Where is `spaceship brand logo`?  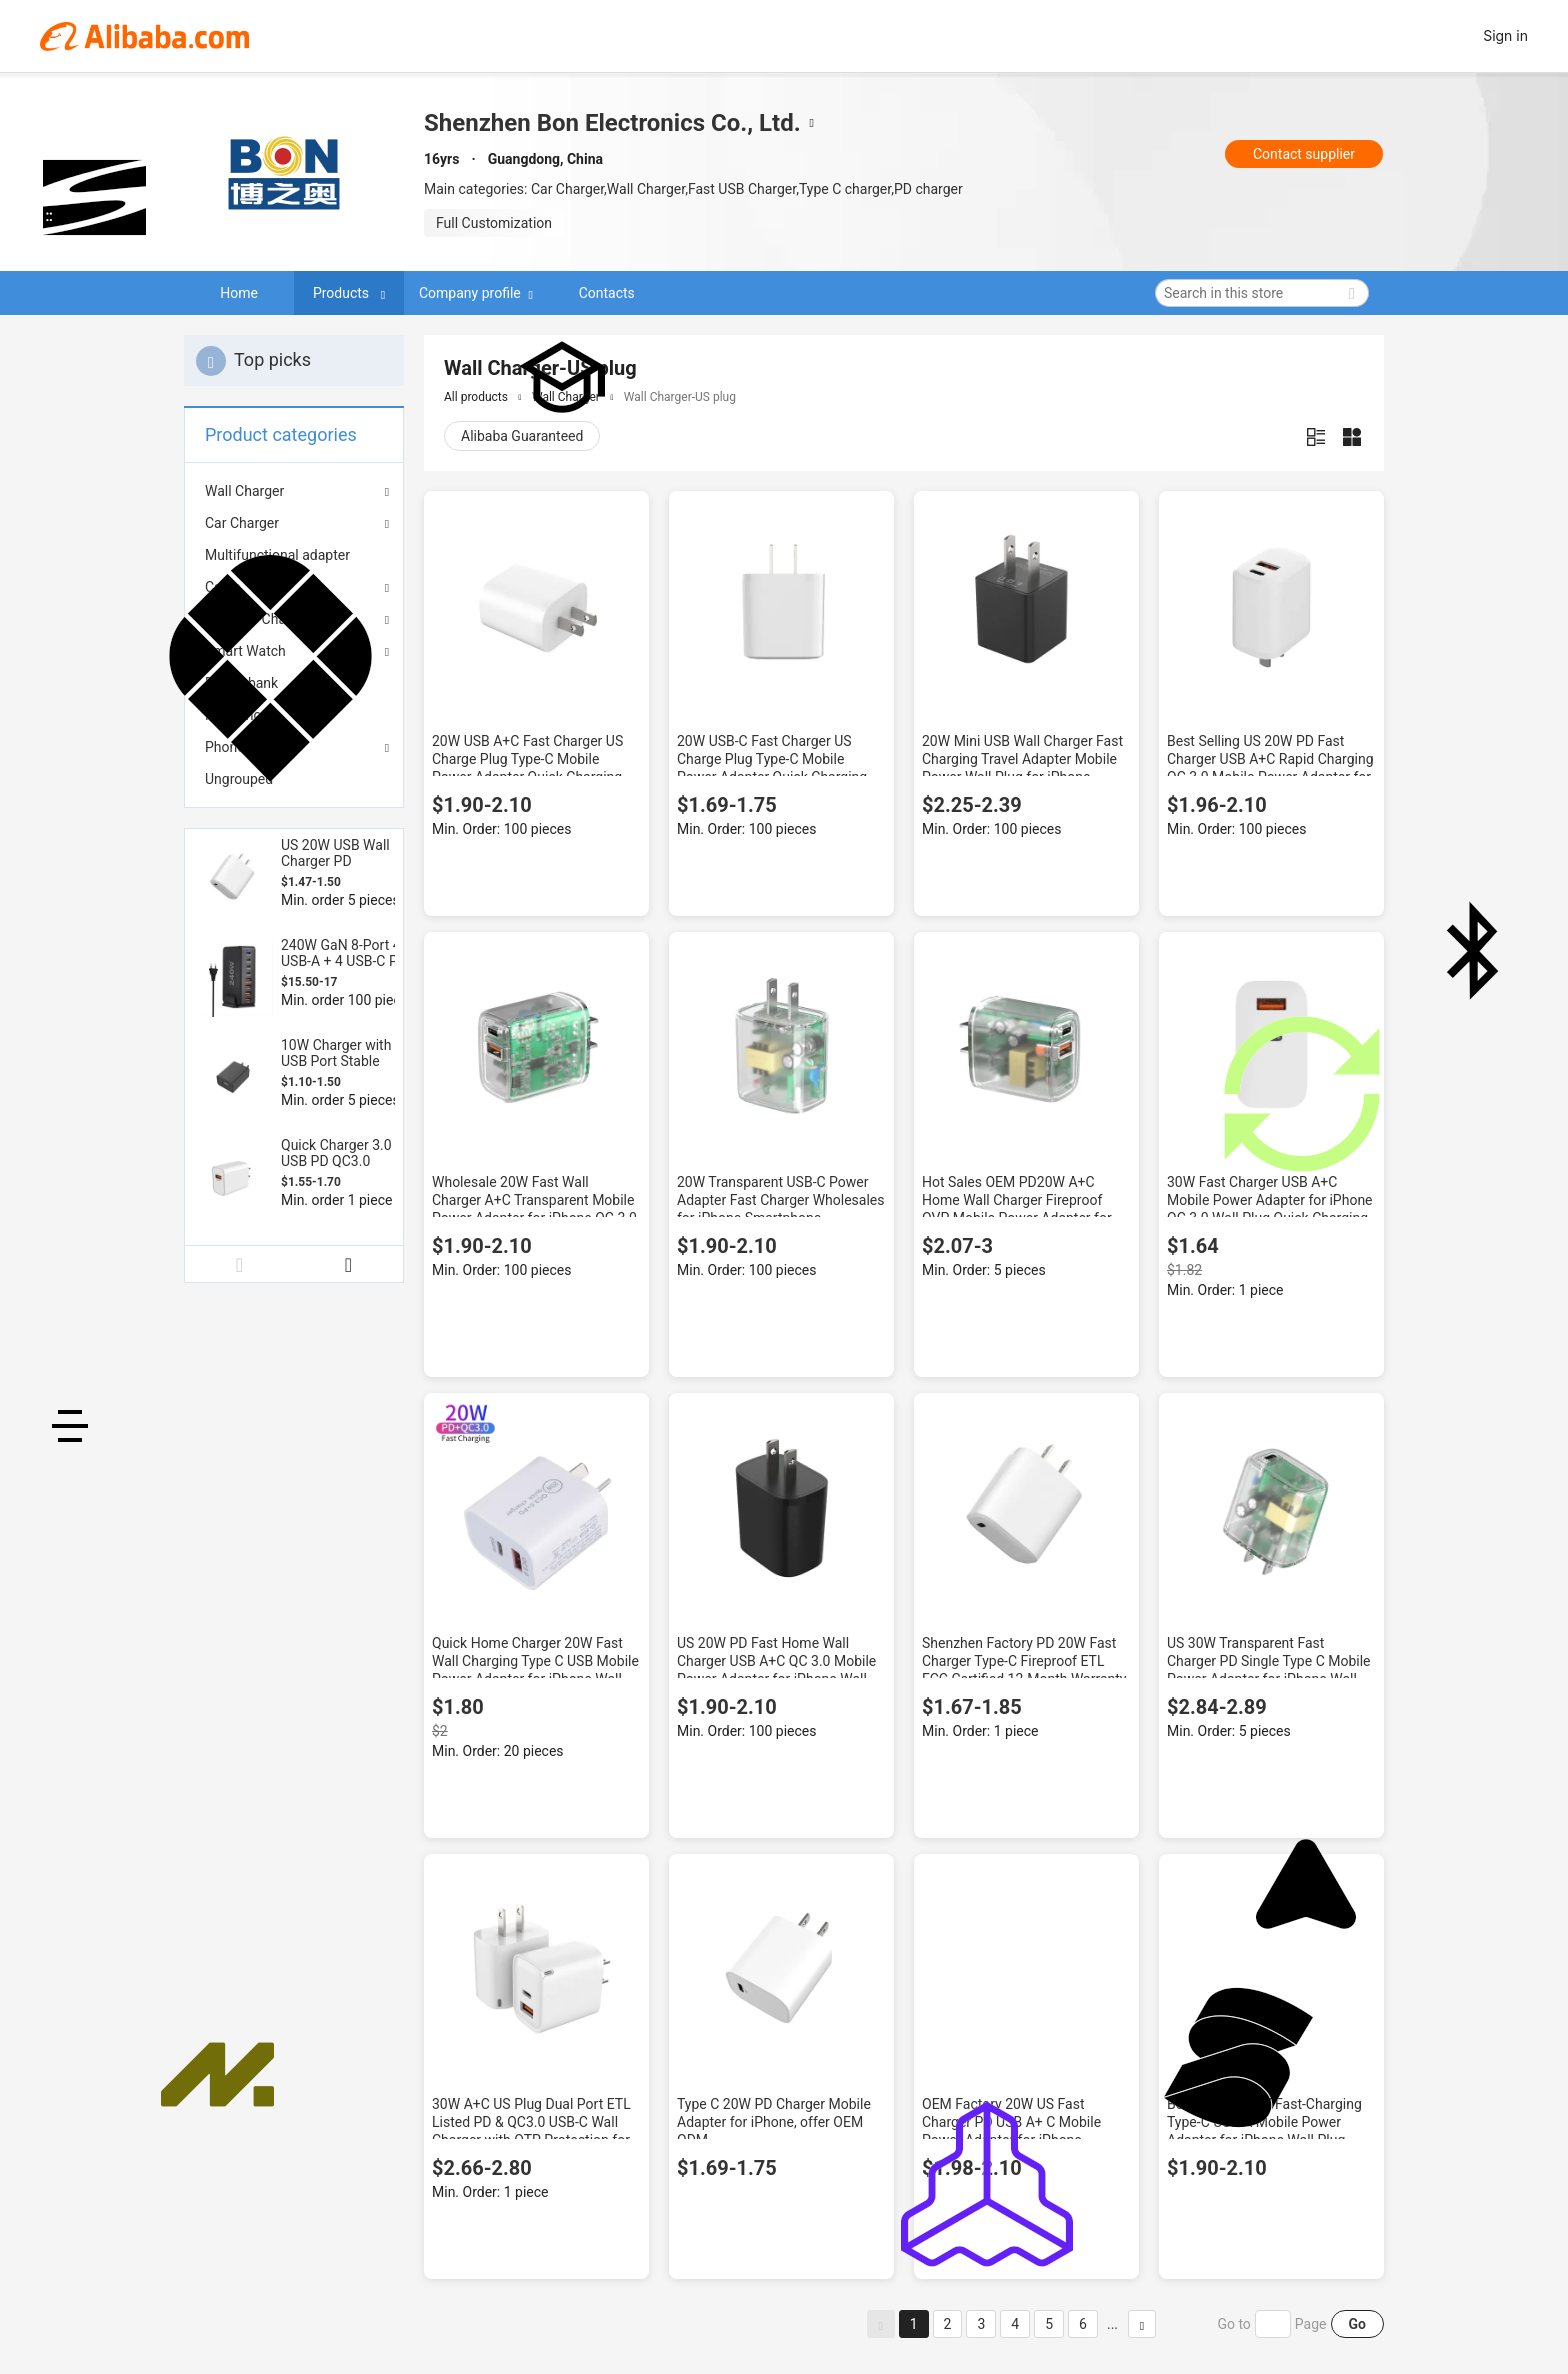 spaceship brand logo is located at coordinates (1306, 1884).